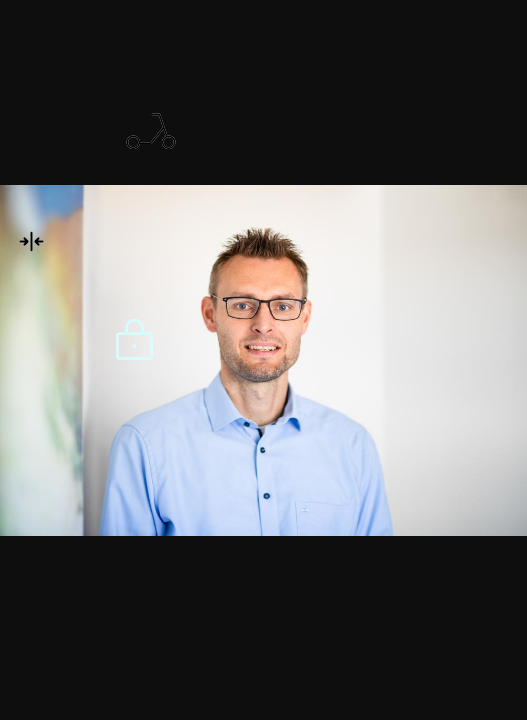 The image size is (527, 720). Describe the element at coordinates (31, 241) in the screenshot. I see `collapse or minimize a horizontal panel` at that location.